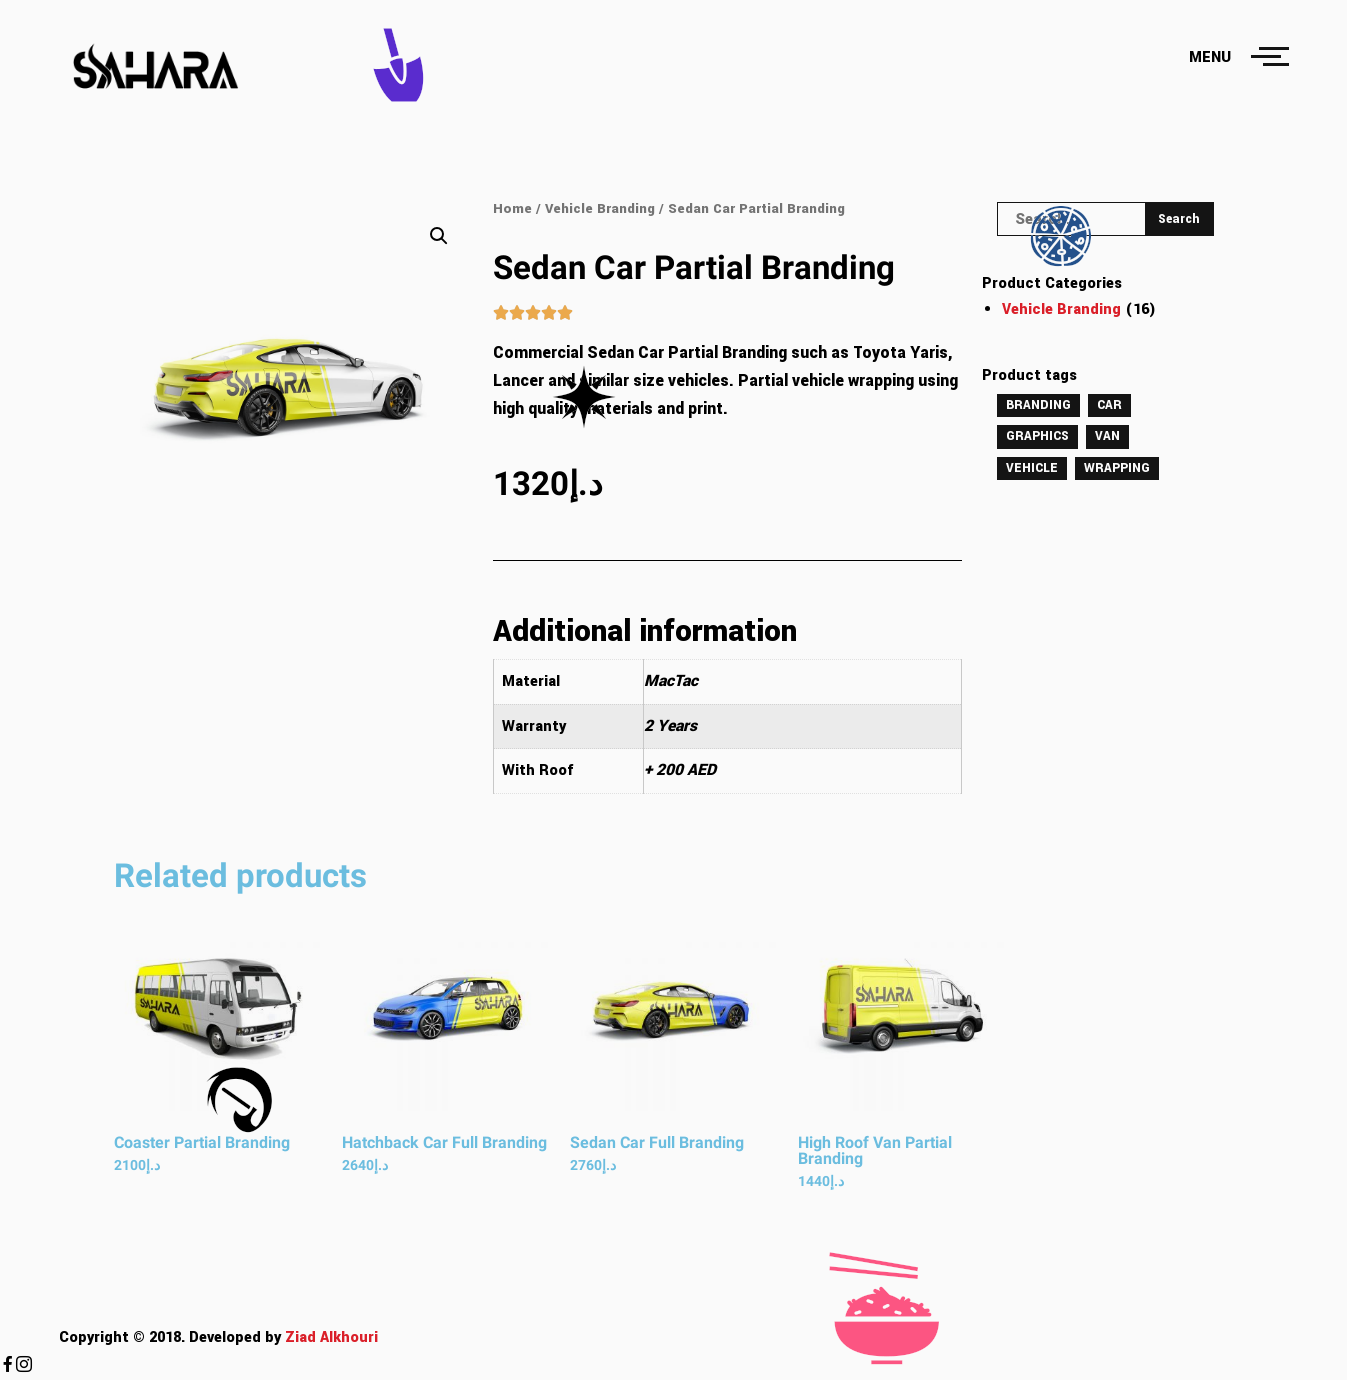 This screenshot has height=1380, width=1347. Describe the element at coordinates (396, 65) in the screenshot. I see `select spade suit in a card game` at that location.